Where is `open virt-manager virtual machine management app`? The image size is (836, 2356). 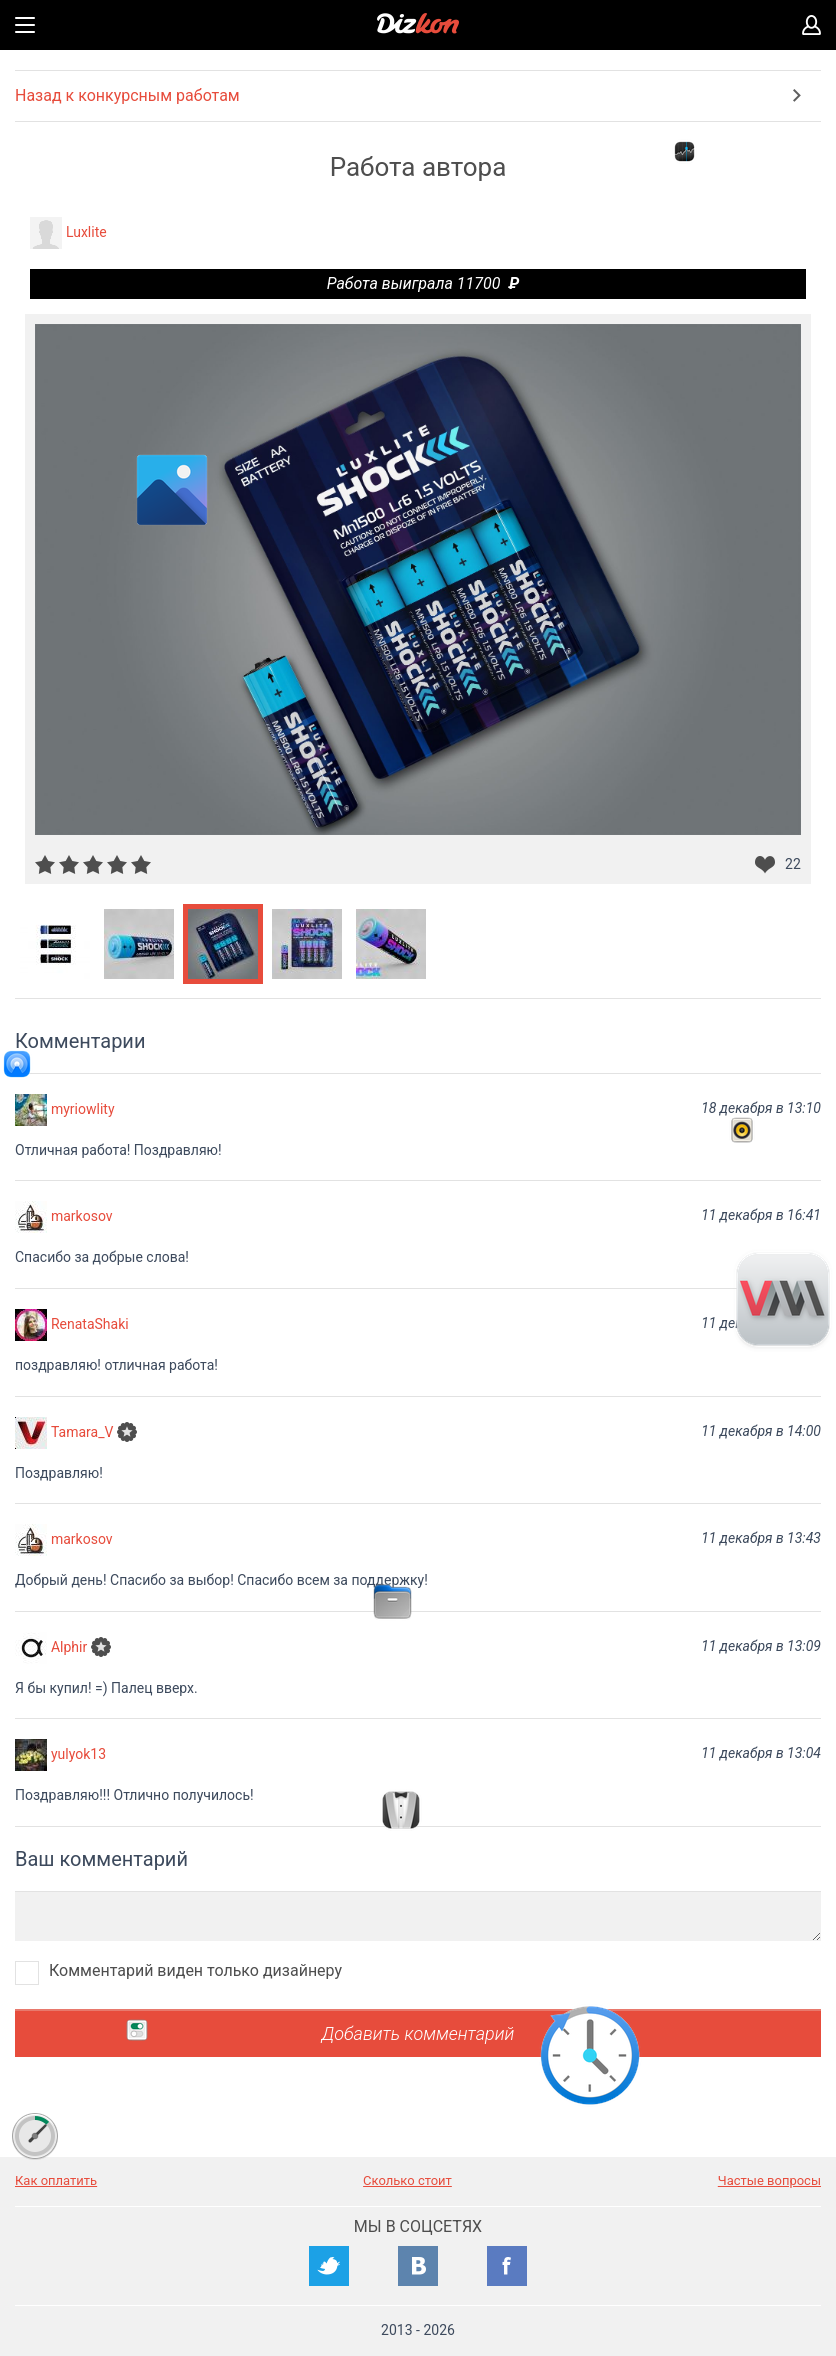 open virt-manager virtual machine management app is located at coordinates (783, 1299).